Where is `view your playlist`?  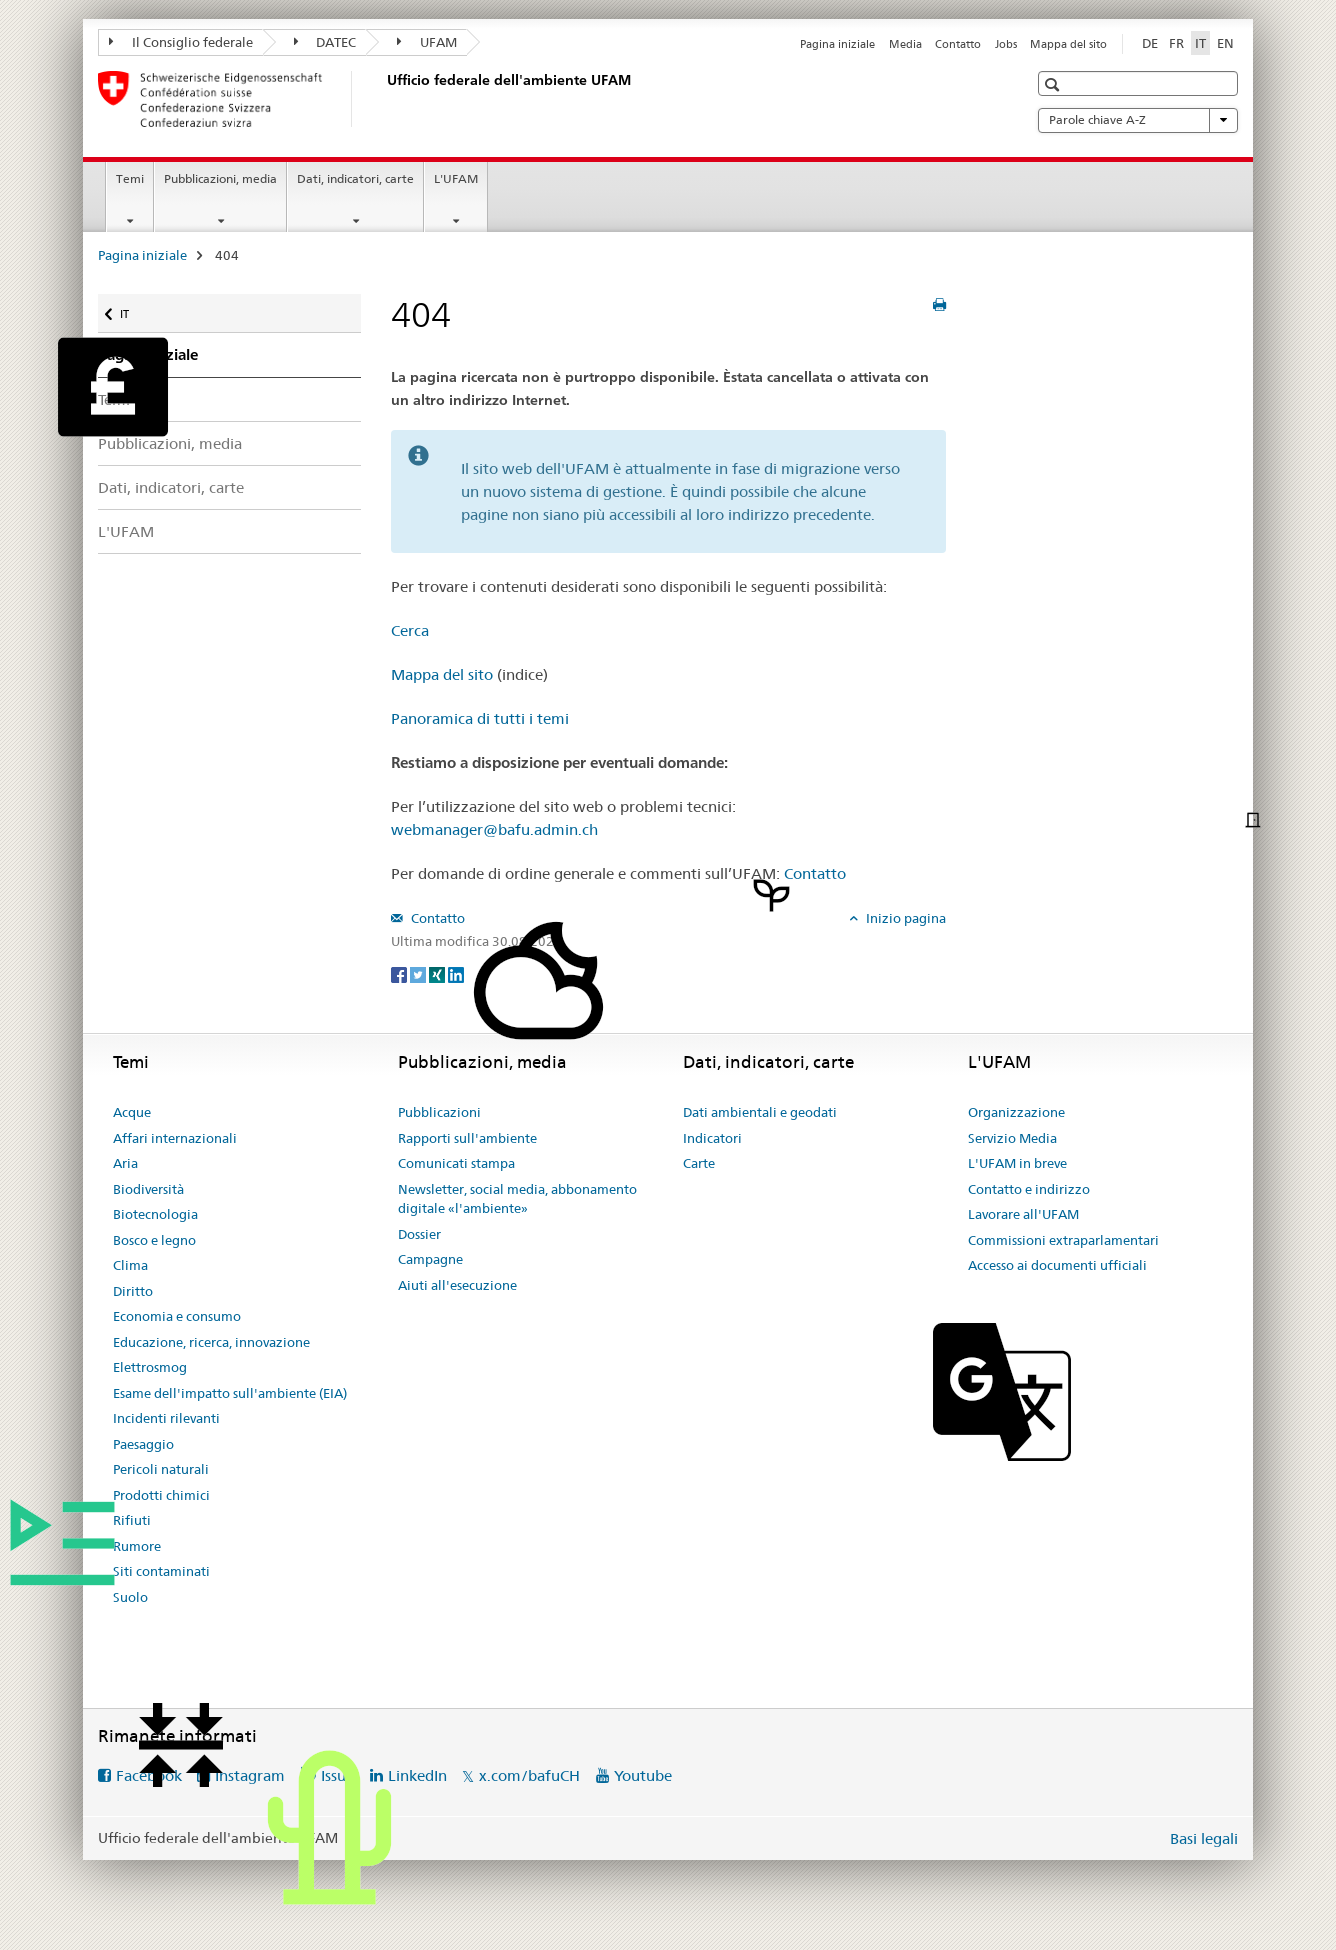
view your playlist is located at coordinates (62, 1543).